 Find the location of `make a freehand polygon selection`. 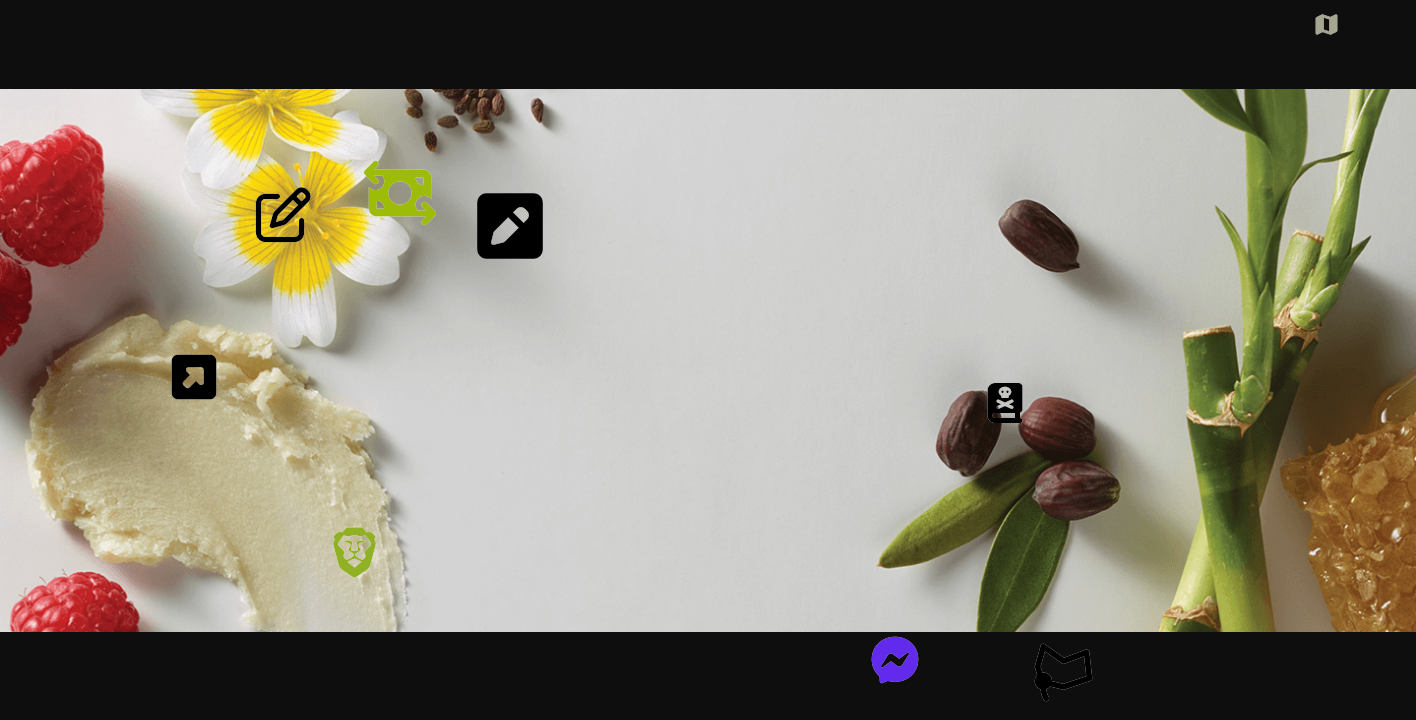

make a freehand polygon selection is located at coordinates (1063, 672).